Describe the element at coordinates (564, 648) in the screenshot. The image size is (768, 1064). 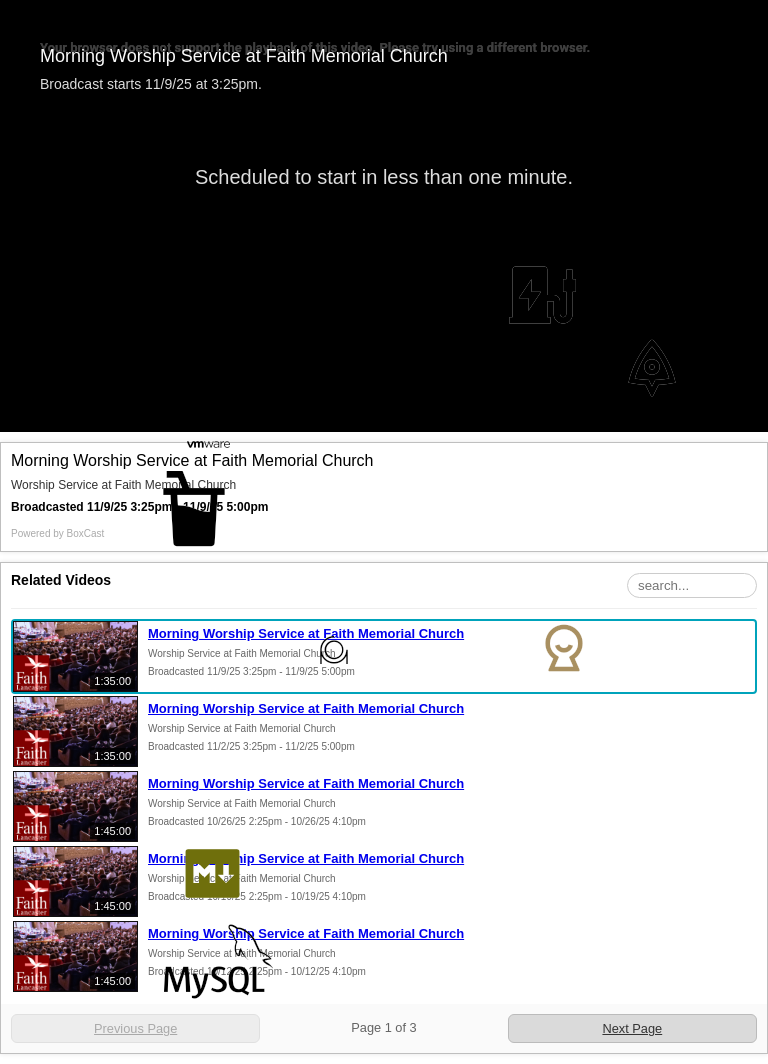
I see `view user profile` at that location.